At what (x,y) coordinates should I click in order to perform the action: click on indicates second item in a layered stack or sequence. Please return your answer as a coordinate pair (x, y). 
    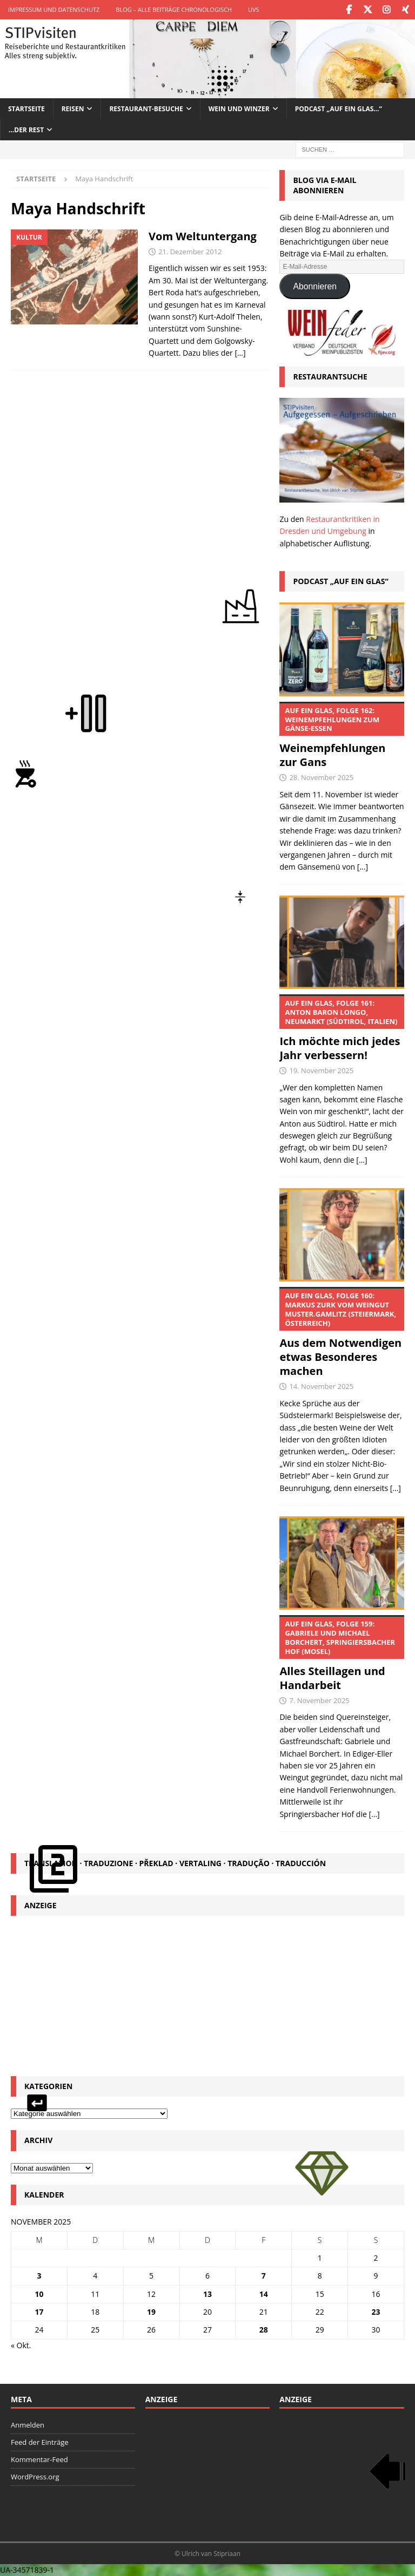
    Looking at the image, I should click on (53, 1869).